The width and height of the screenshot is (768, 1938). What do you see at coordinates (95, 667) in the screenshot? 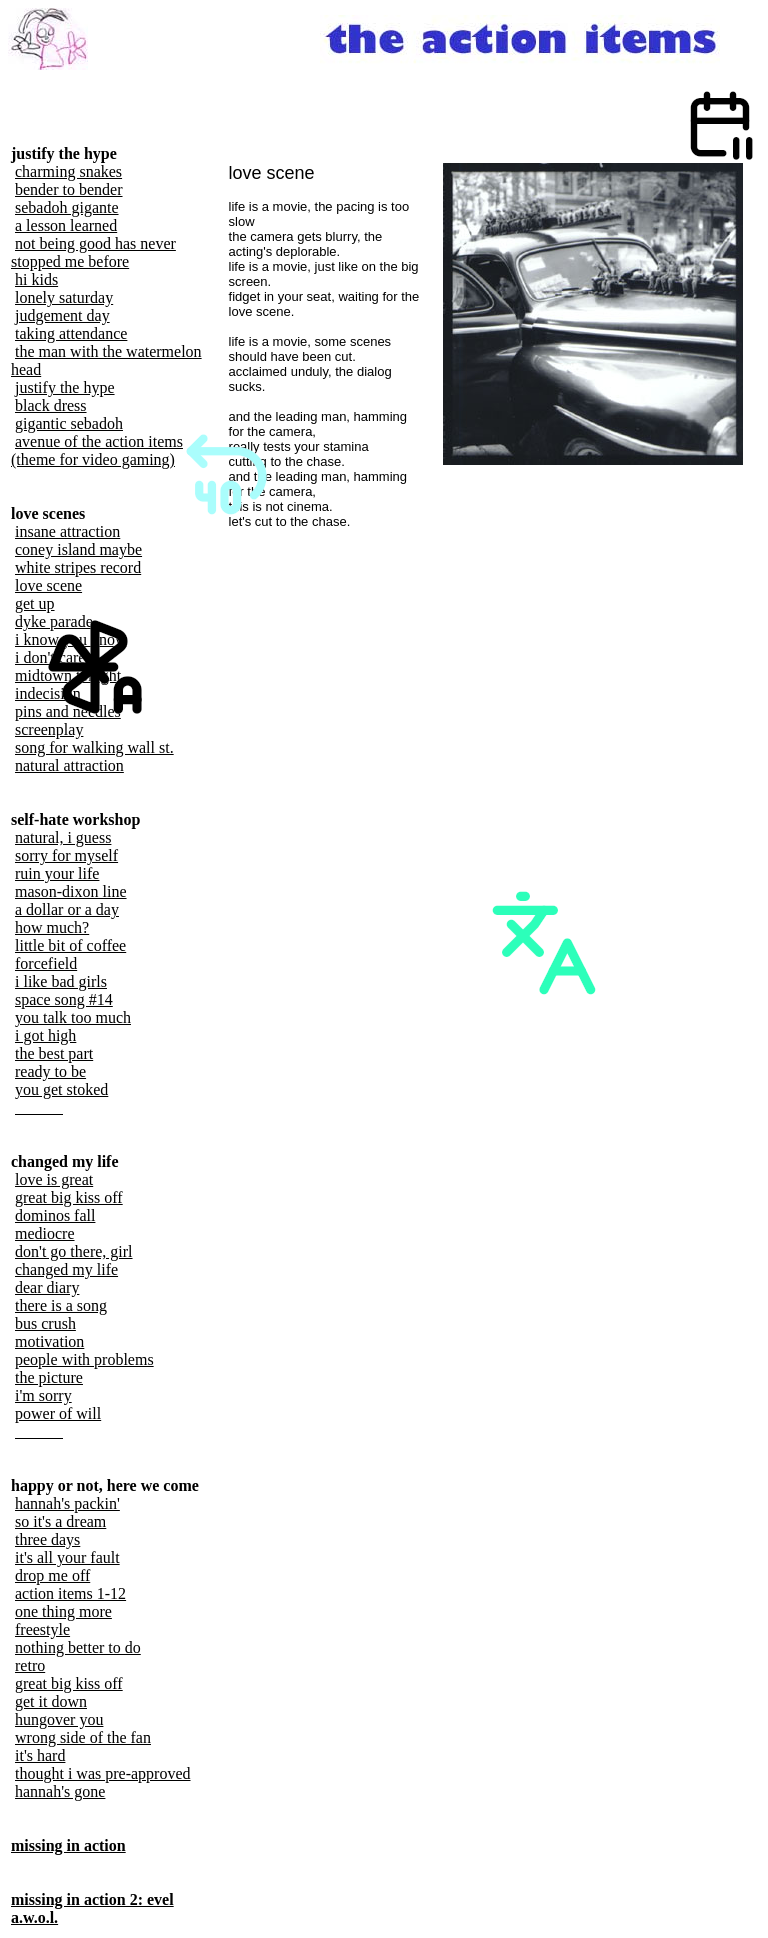
I see `toggle automatic climate control fan` at bounding box center [95, 667].